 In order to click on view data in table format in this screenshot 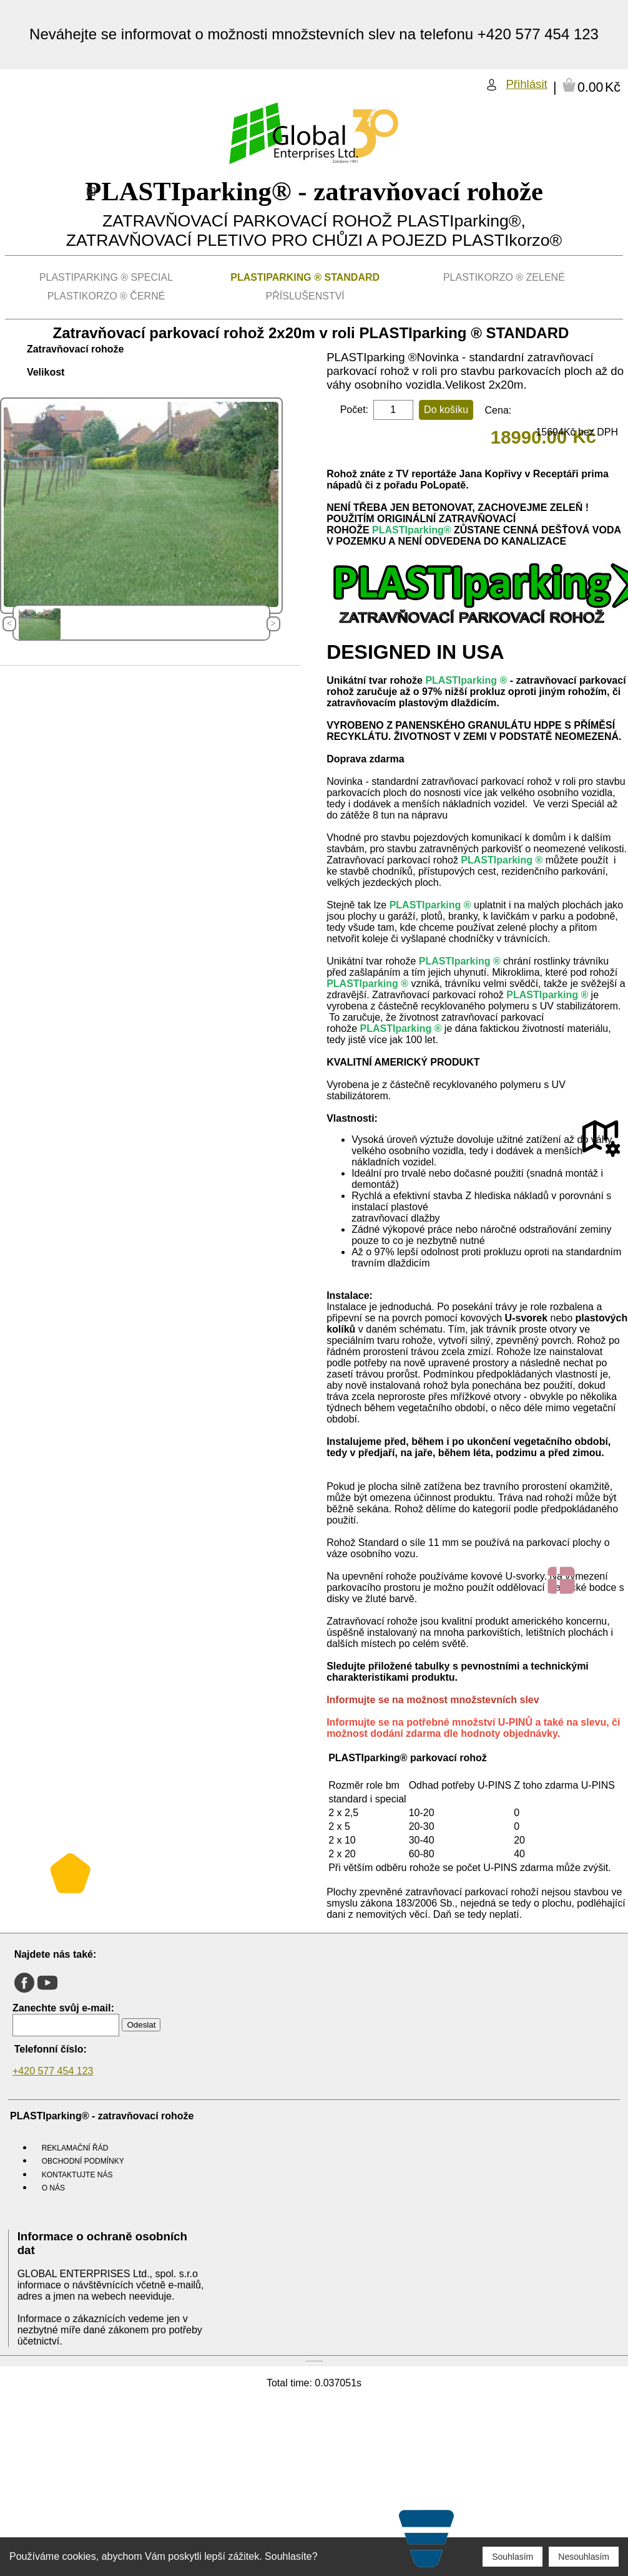, I will do `click(561, 1580)`.